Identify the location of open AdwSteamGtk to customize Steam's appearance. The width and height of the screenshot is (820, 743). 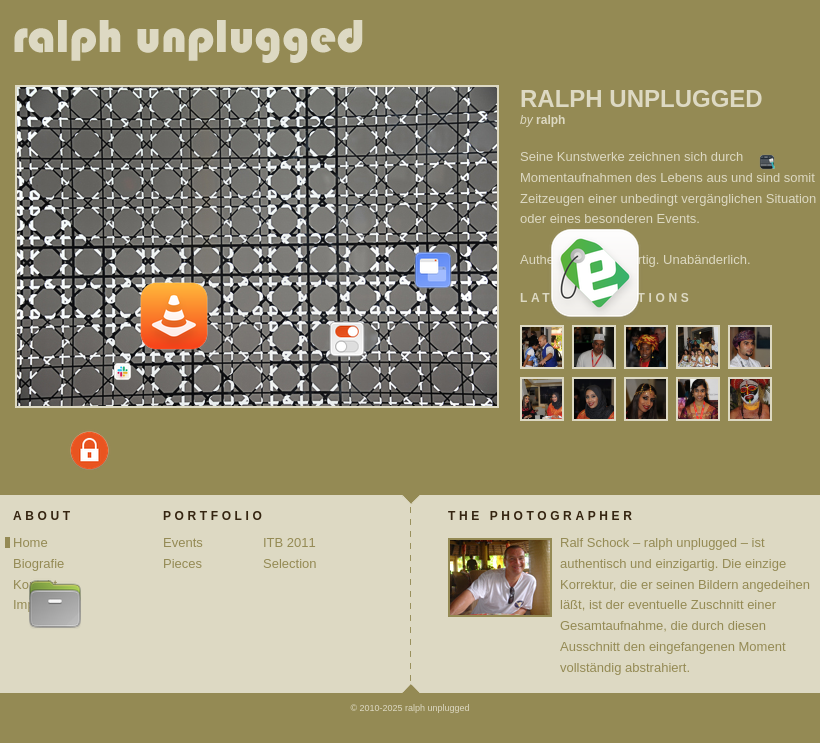
(767, 162).